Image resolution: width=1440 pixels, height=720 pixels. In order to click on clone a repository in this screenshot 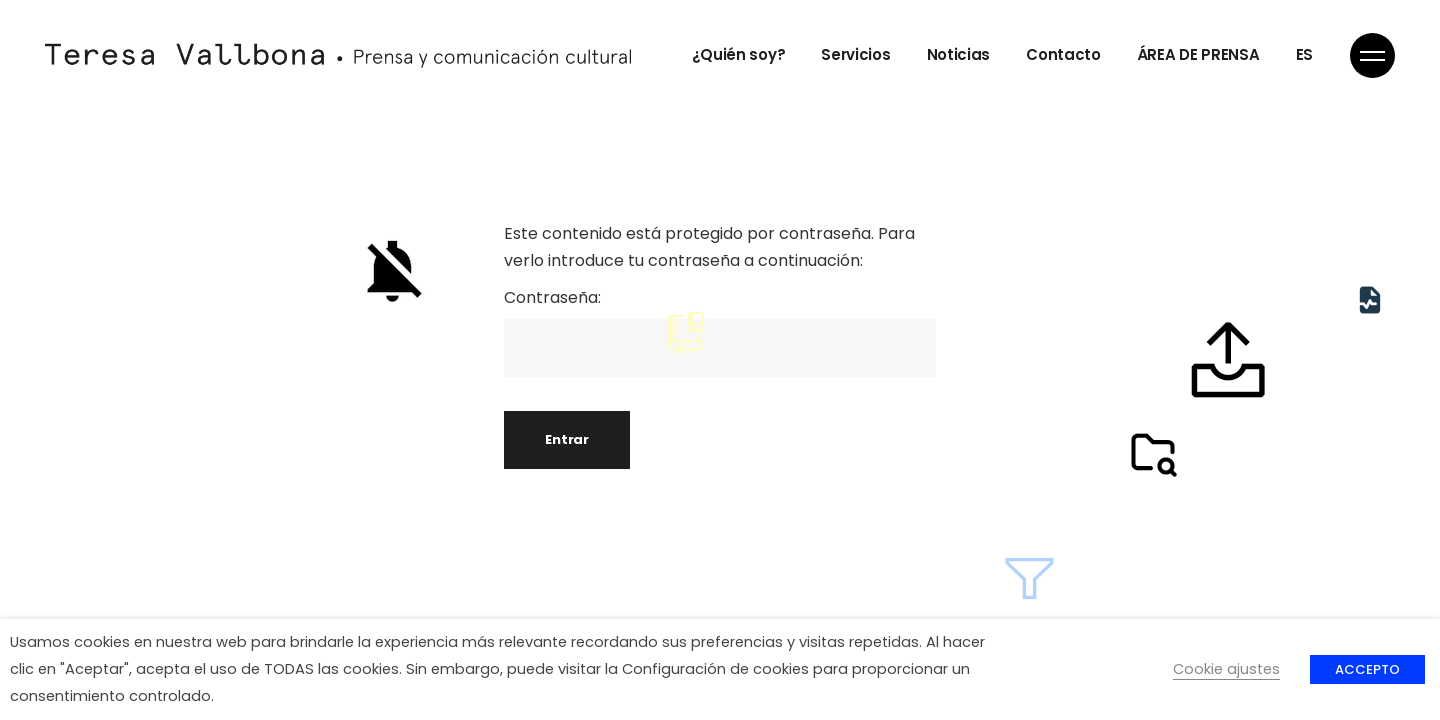, I will do `click(684, 331)`.